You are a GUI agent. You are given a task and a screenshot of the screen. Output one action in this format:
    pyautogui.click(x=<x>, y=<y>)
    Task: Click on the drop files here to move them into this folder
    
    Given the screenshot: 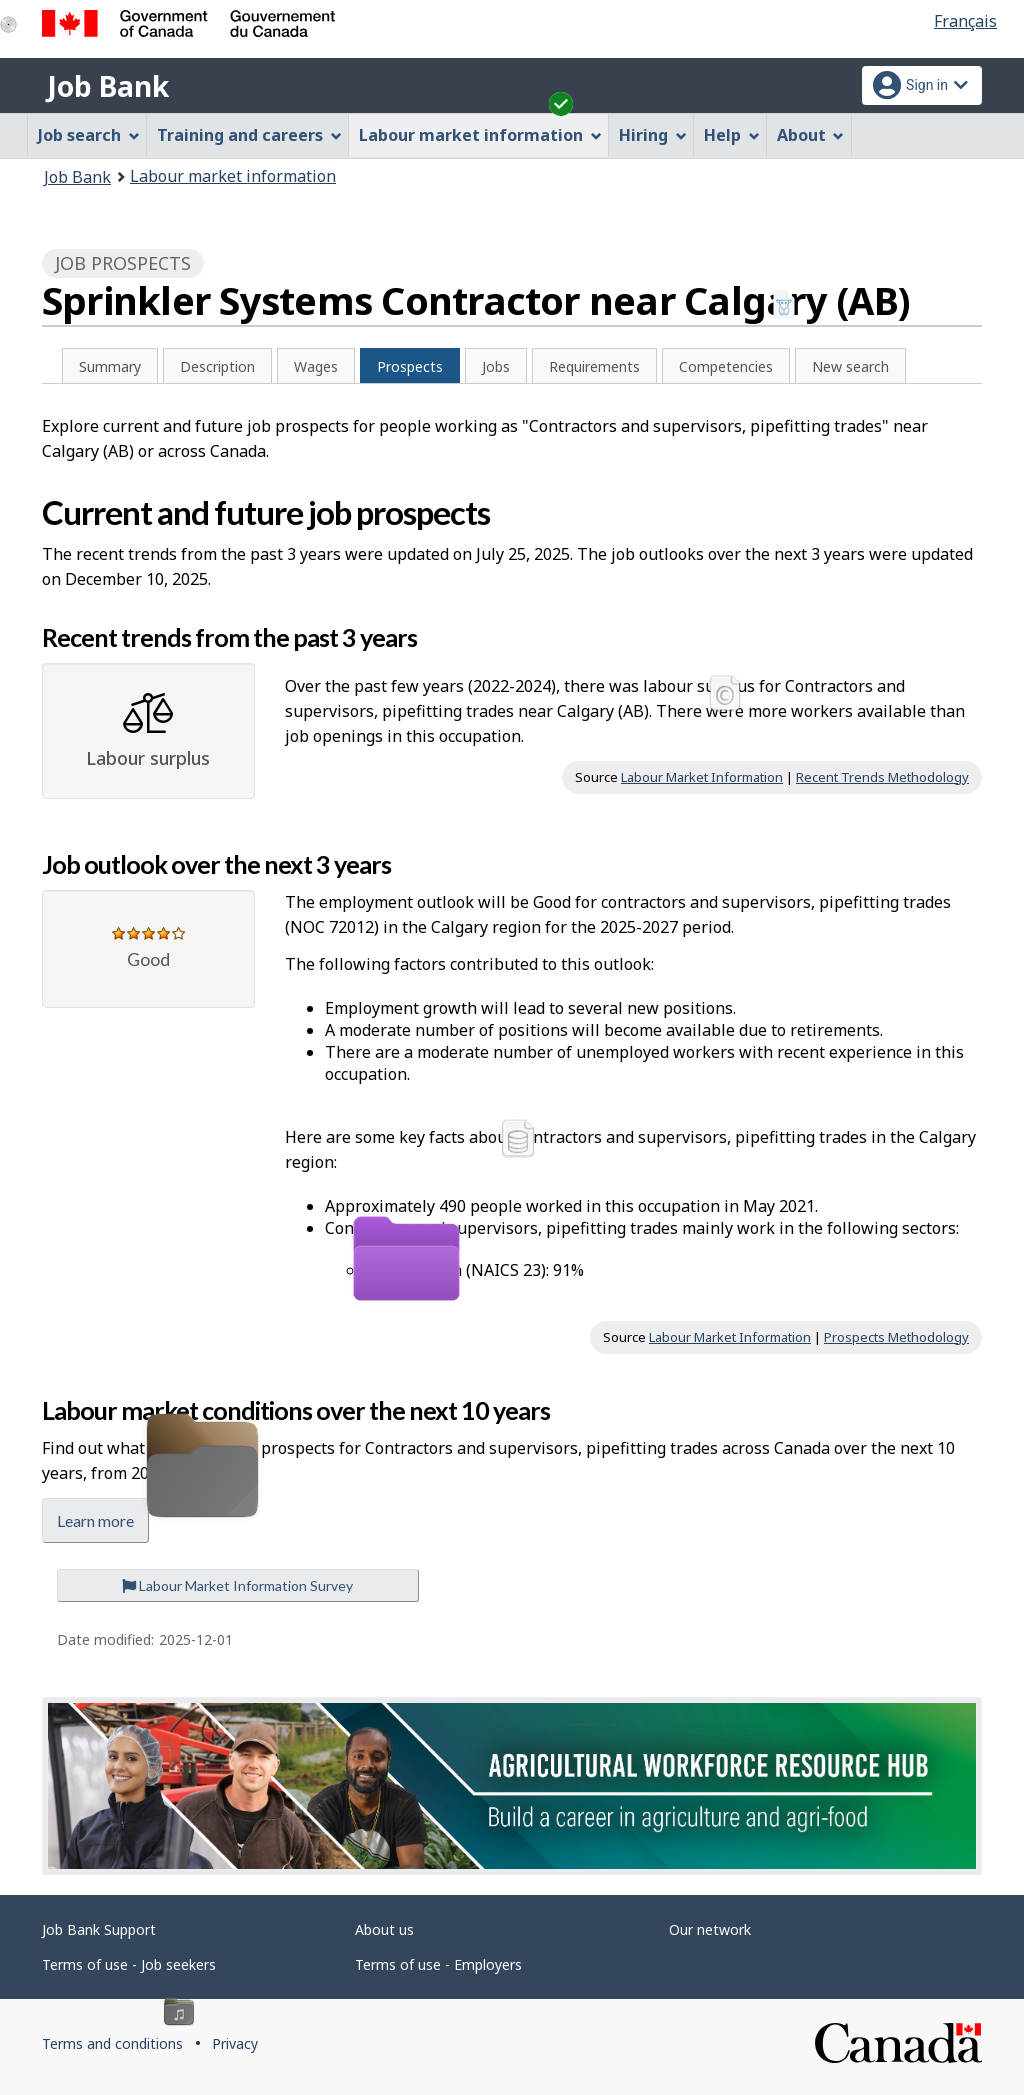 What is the action you would take?
    pyautogui.click(x=202, y=1465)
    